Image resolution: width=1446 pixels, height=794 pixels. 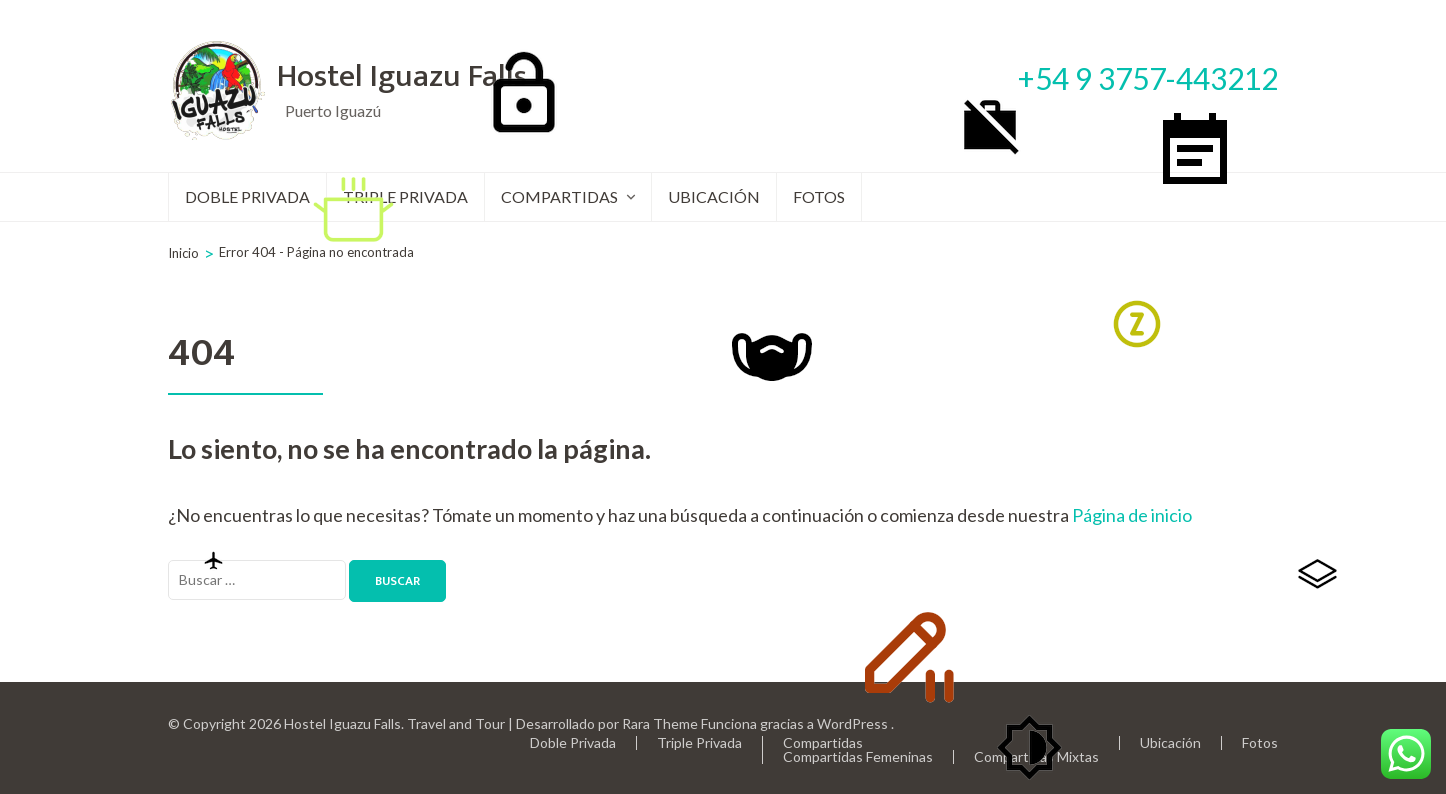 What do you see at coordinates (1029, 747) in the screenshot?
I see `adjust screen brightness level` at bounding box center [1029, 747].